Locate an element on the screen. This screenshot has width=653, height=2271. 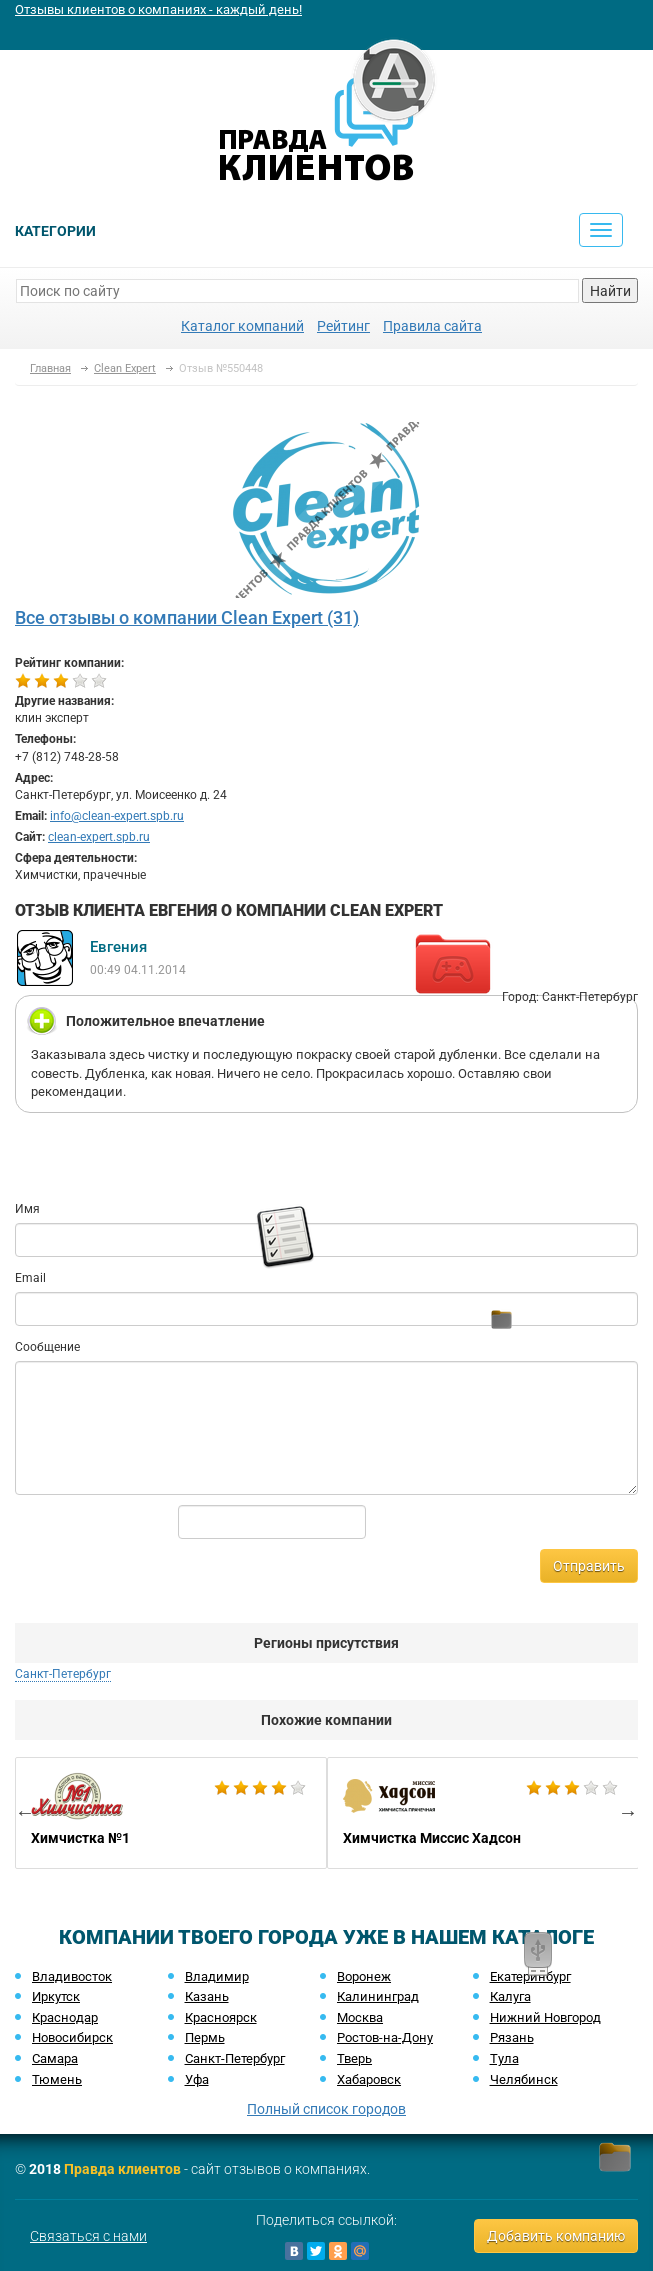
removable USB storage device is located at coordinates (538, 1954).